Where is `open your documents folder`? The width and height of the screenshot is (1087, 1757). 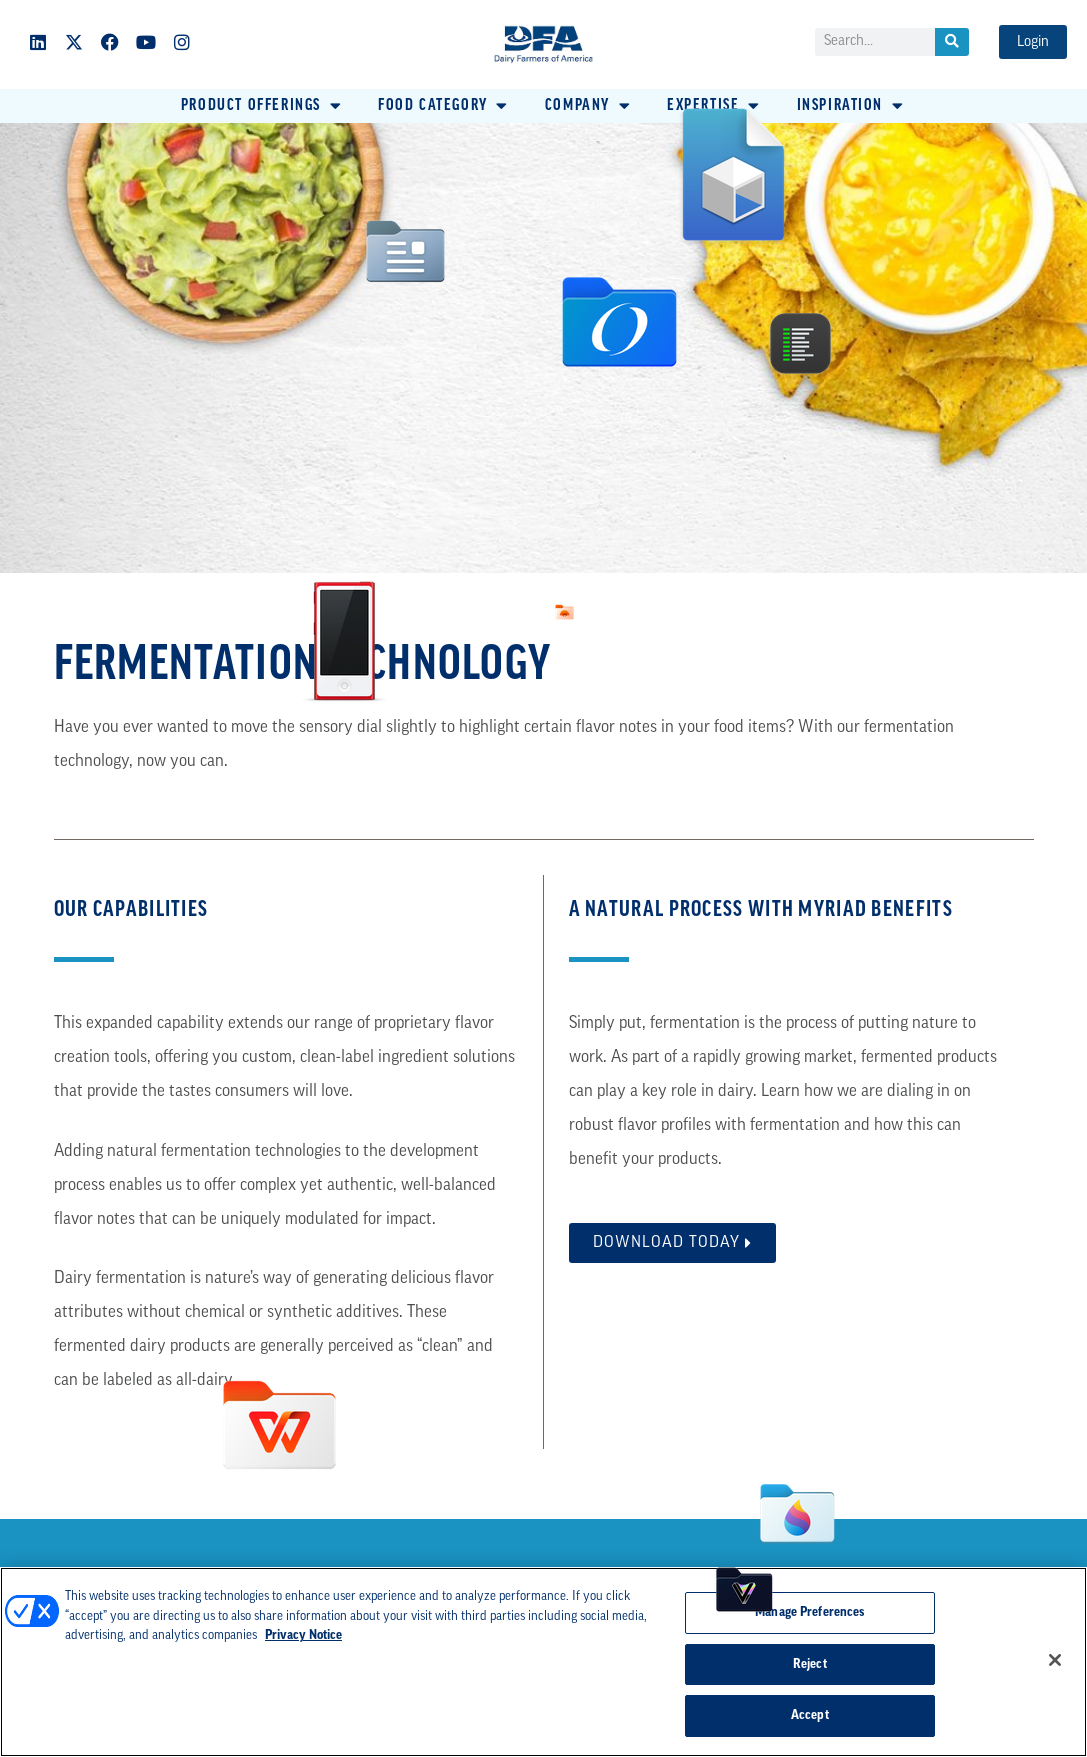
open your documents folder is located at coordinates (405, 253).